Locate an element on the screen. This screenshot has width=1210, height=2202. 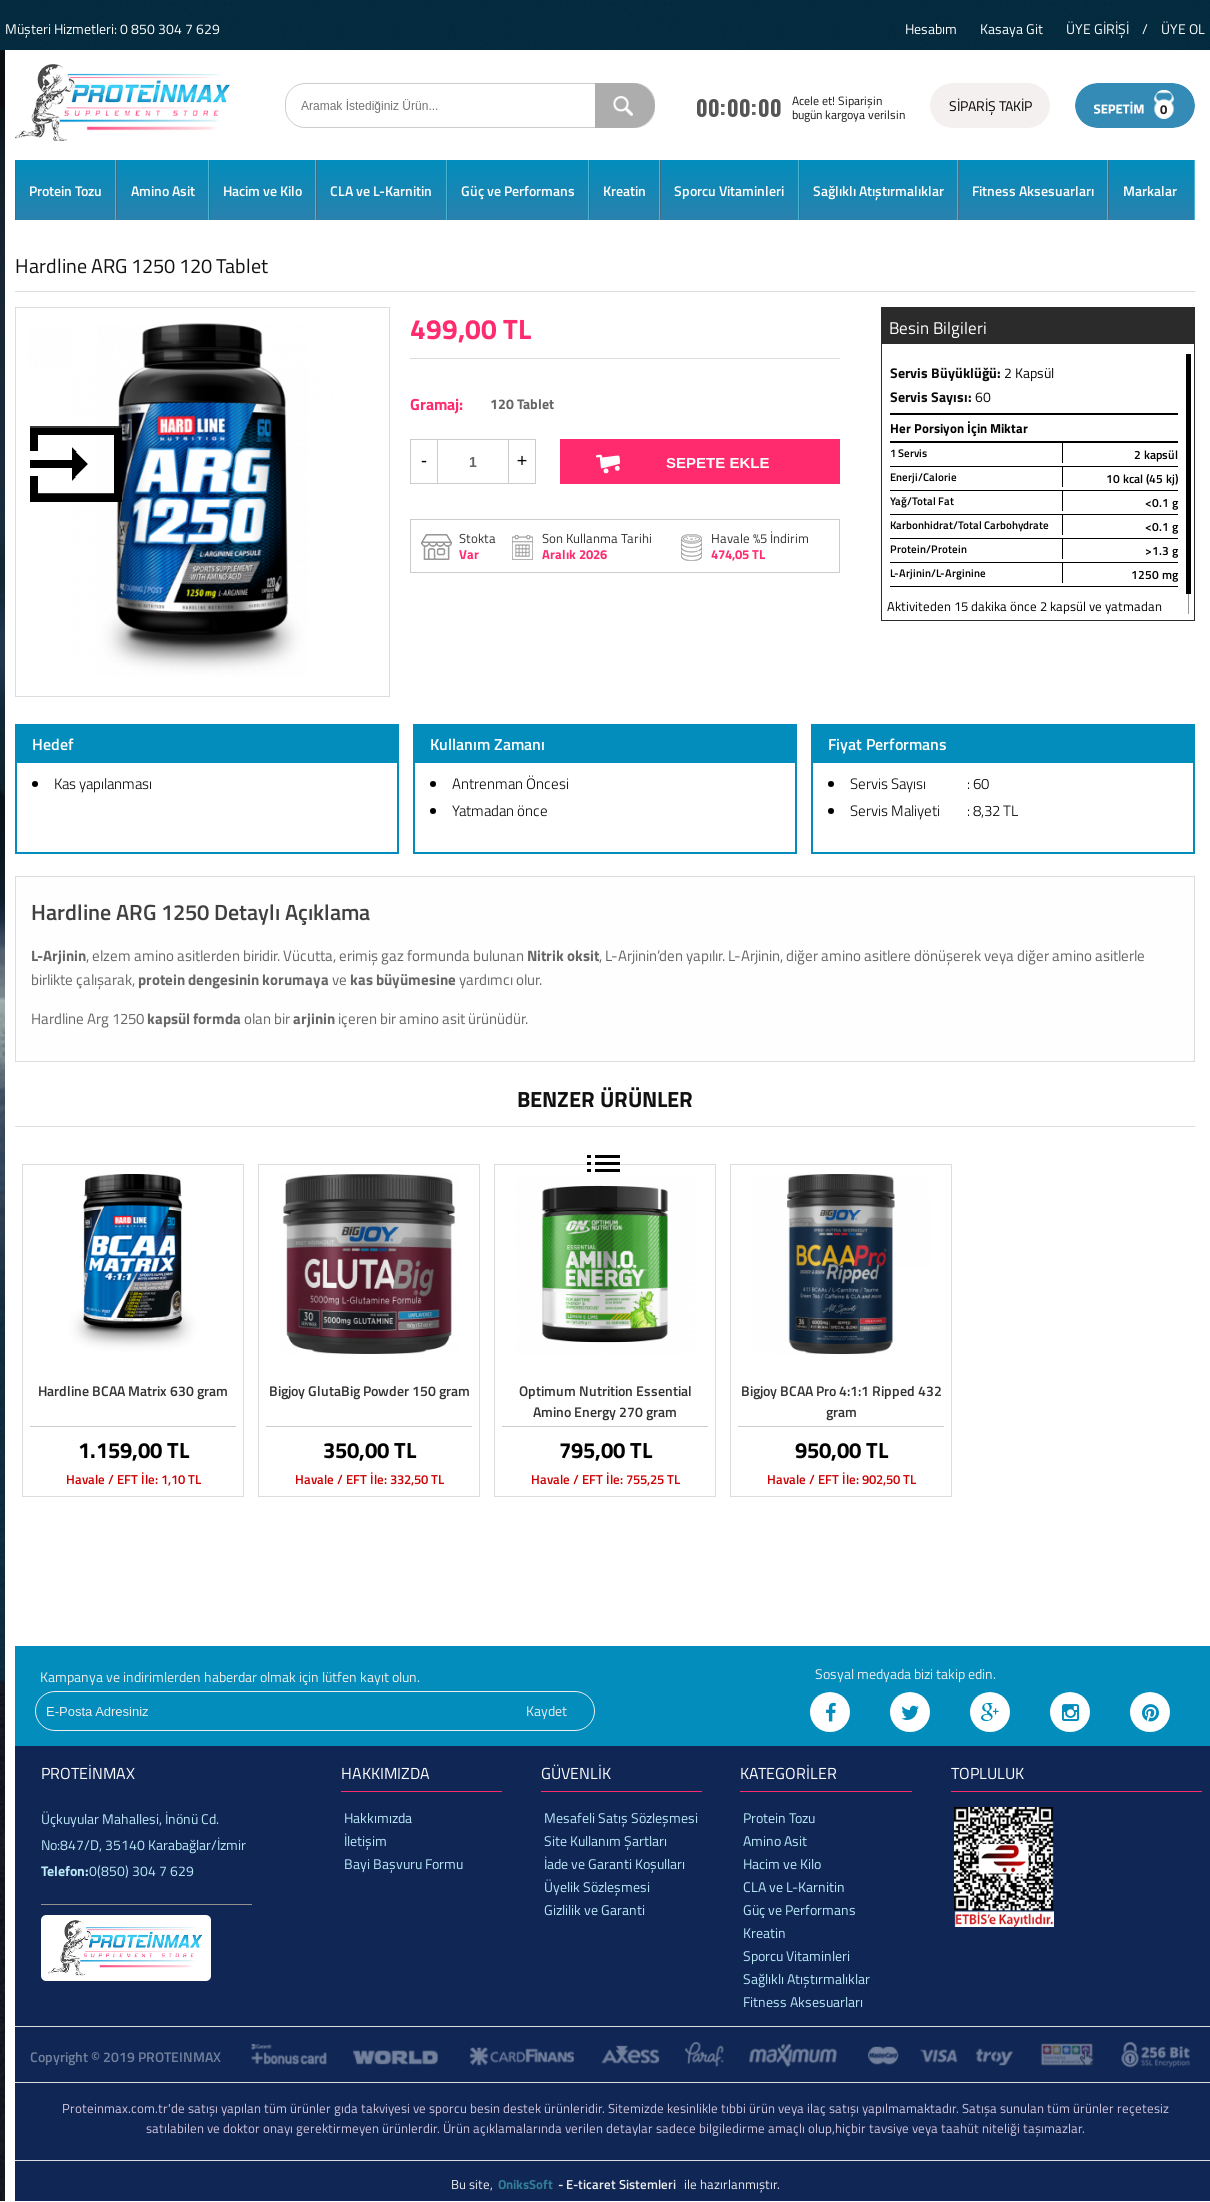
import or input data into the application is located at coordinates (76, 464).